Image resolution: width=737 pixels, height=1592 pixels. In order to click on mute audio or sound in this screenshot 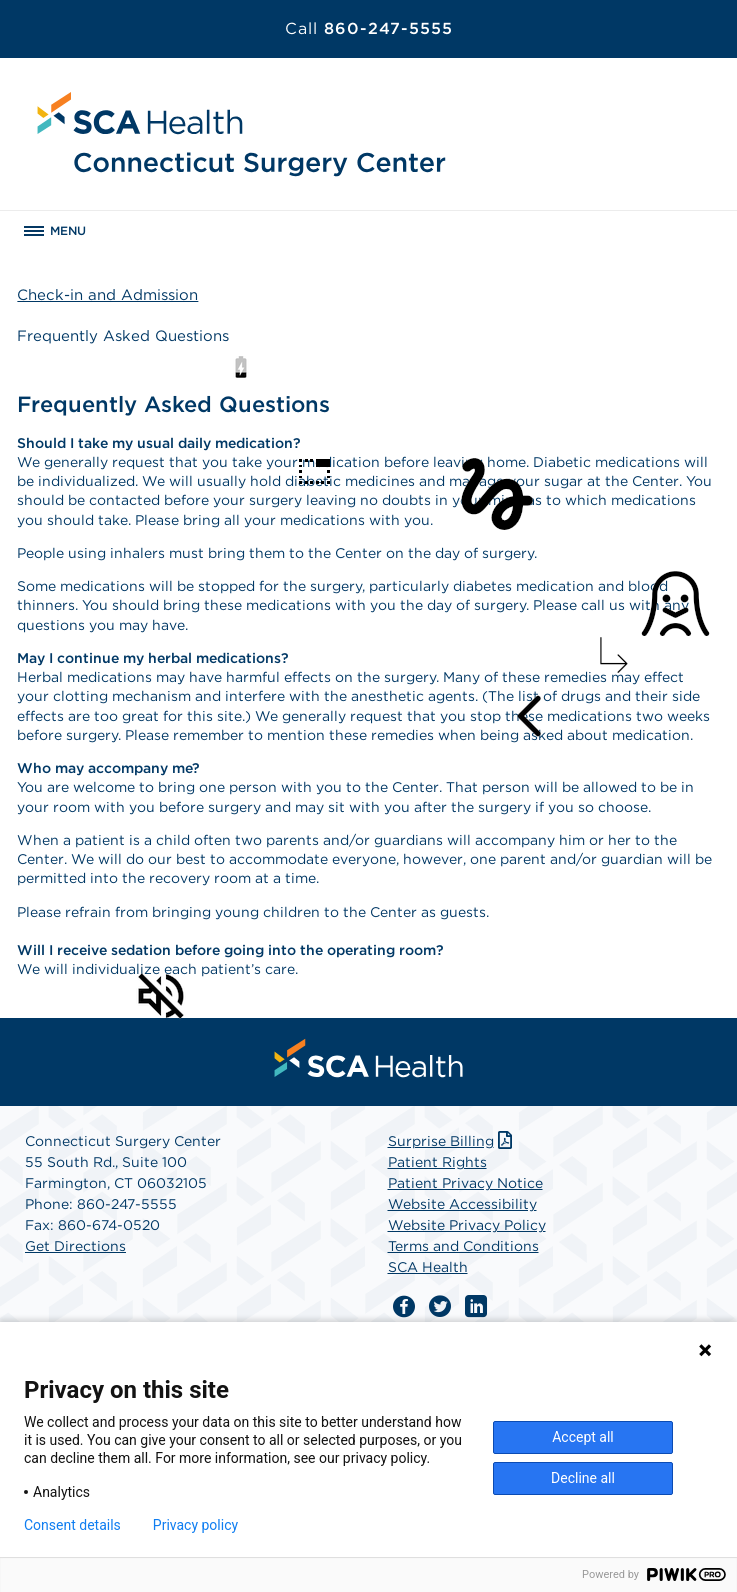, I will do `click(161, 996)`.